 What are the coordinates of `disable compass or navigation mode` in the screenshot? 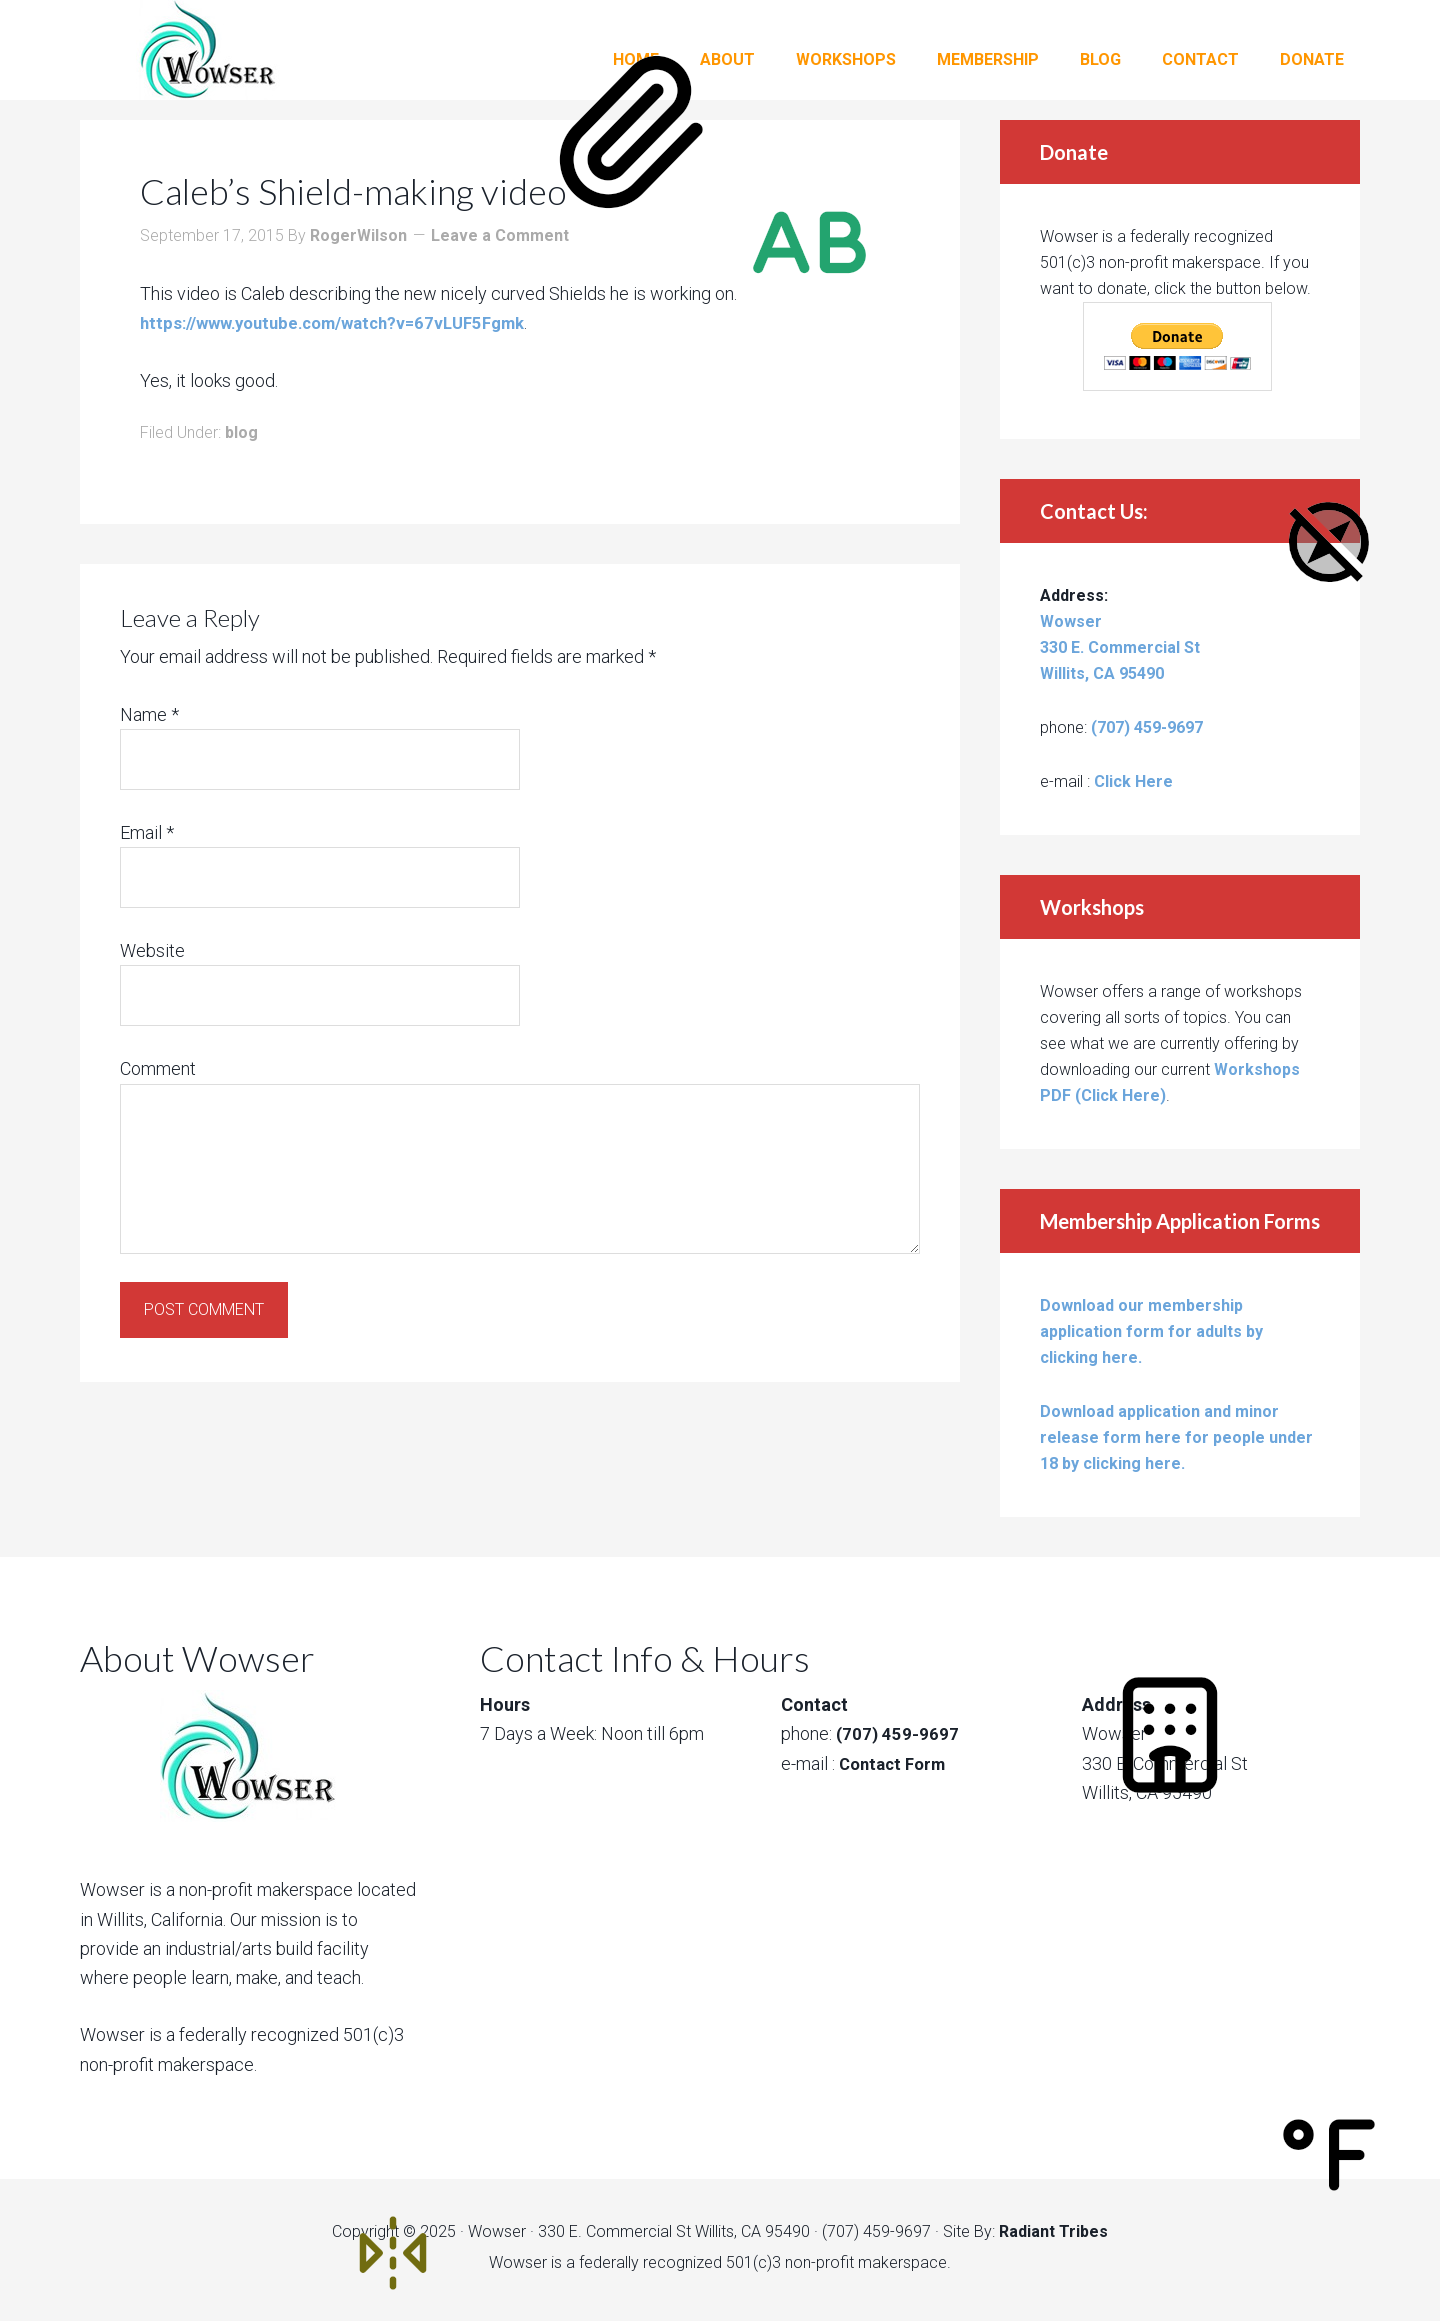 It's located at (1329, 542).